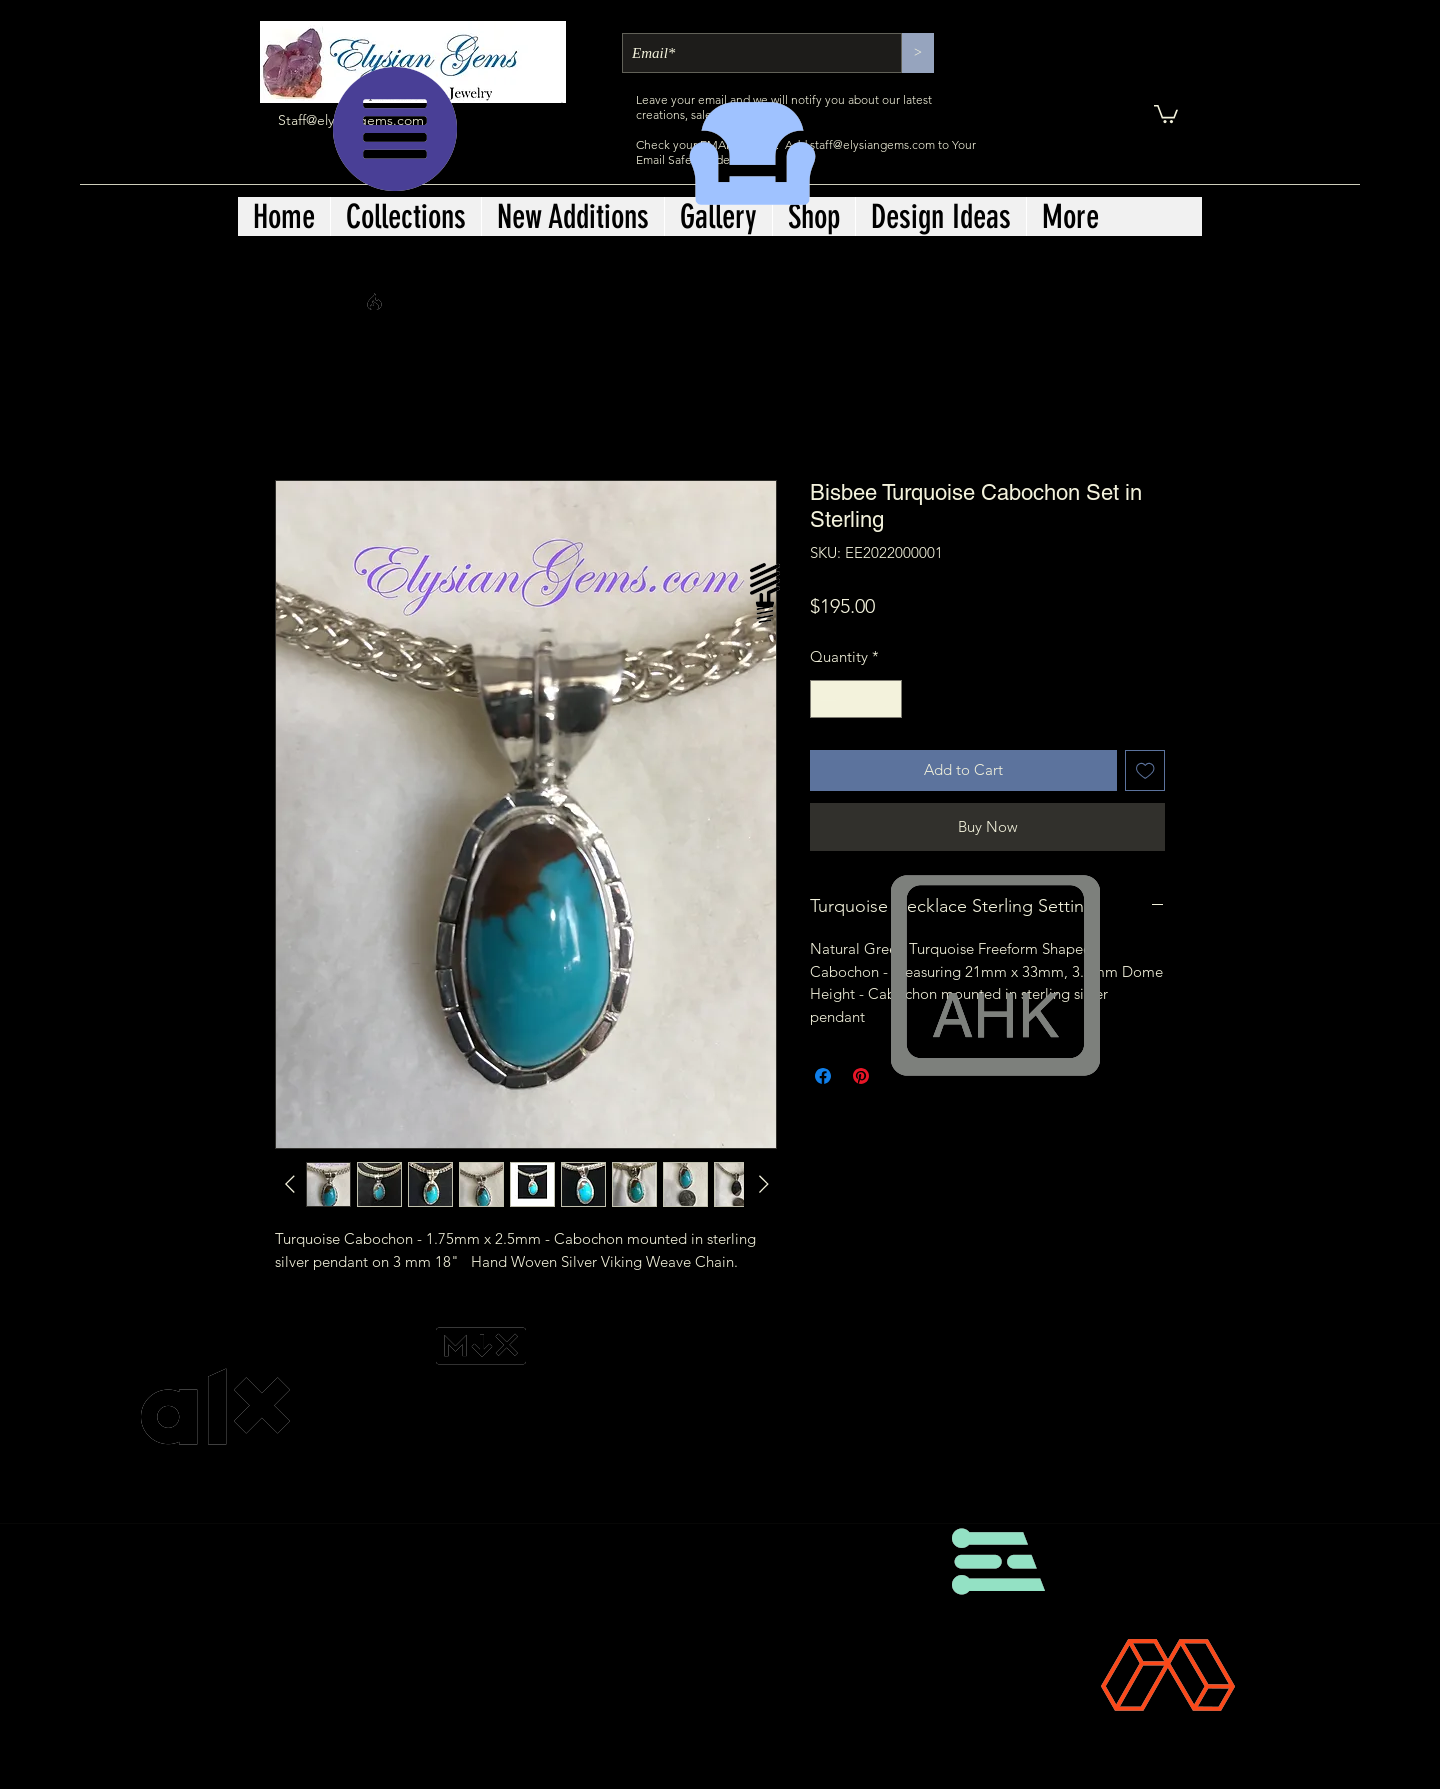 The image size is (1440, 1789). Describe the element at coordinates (1168, 1675) in the screenshot. I see `Modal cloud platform logo` at that location.